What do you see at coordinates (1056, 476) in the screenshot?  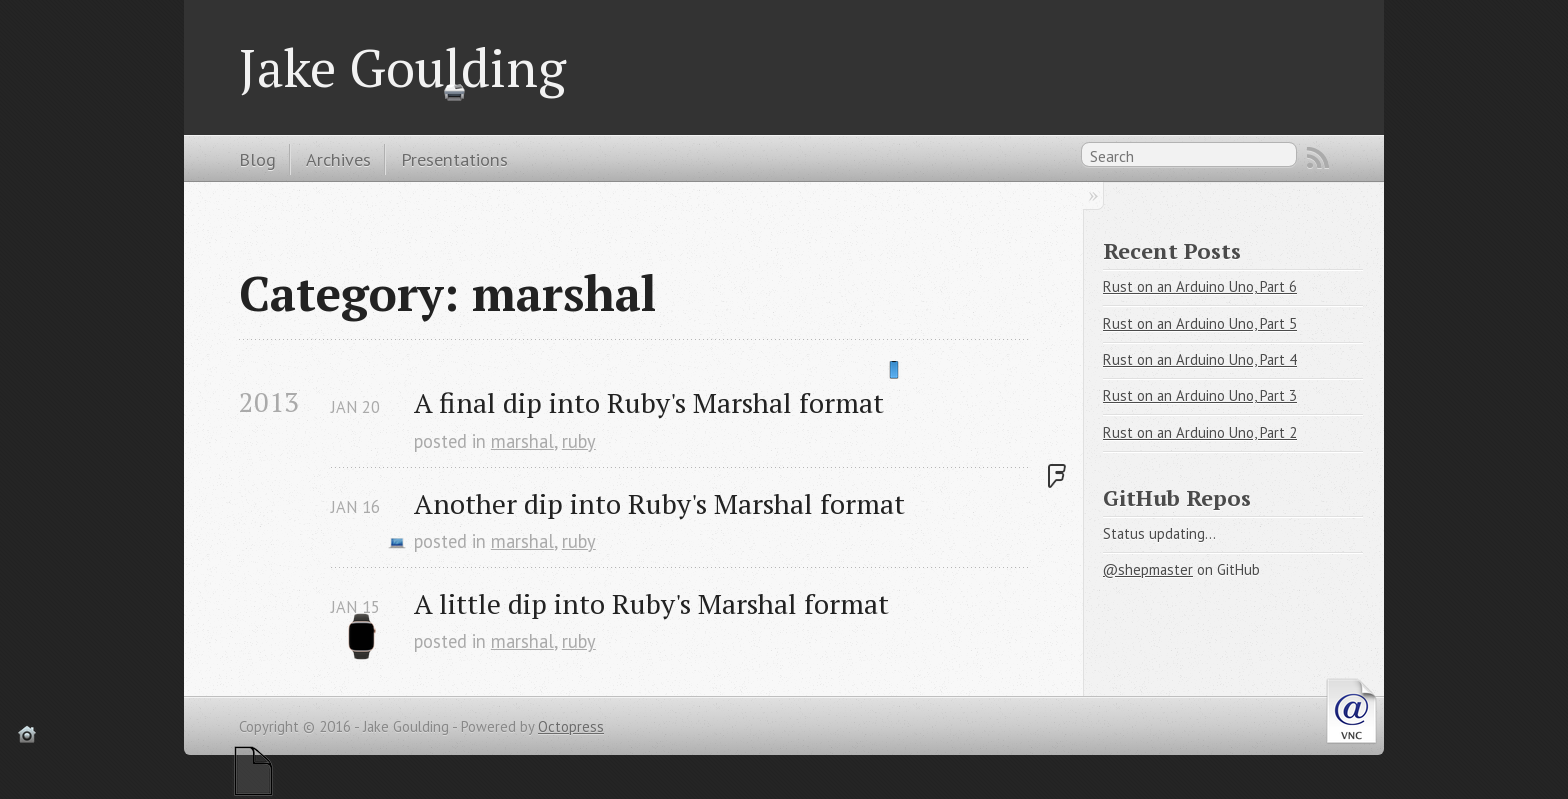 I see `connect your foursquare account` at bounding box center [1056, 476].